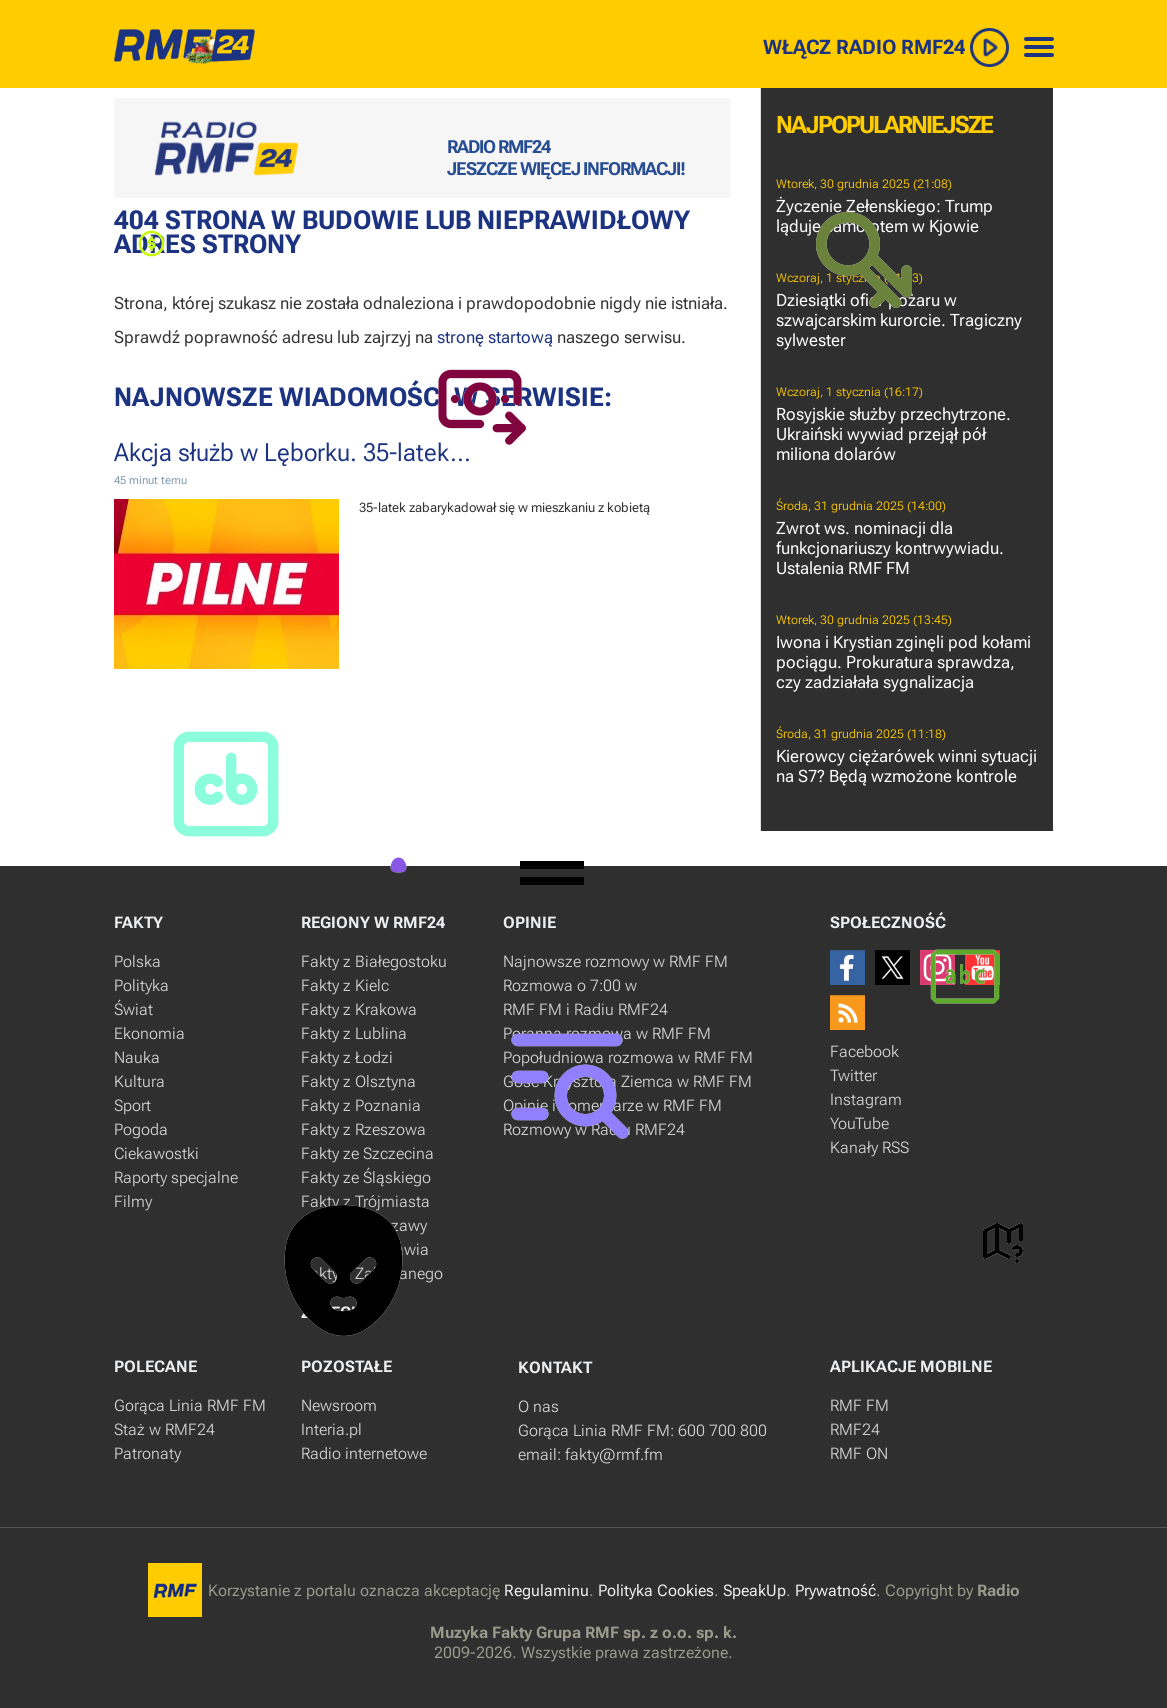  What do you see at coordinates (480, 399) in the screenshot?
I see `transfer money or send funds` at bounding box center [480, 399].